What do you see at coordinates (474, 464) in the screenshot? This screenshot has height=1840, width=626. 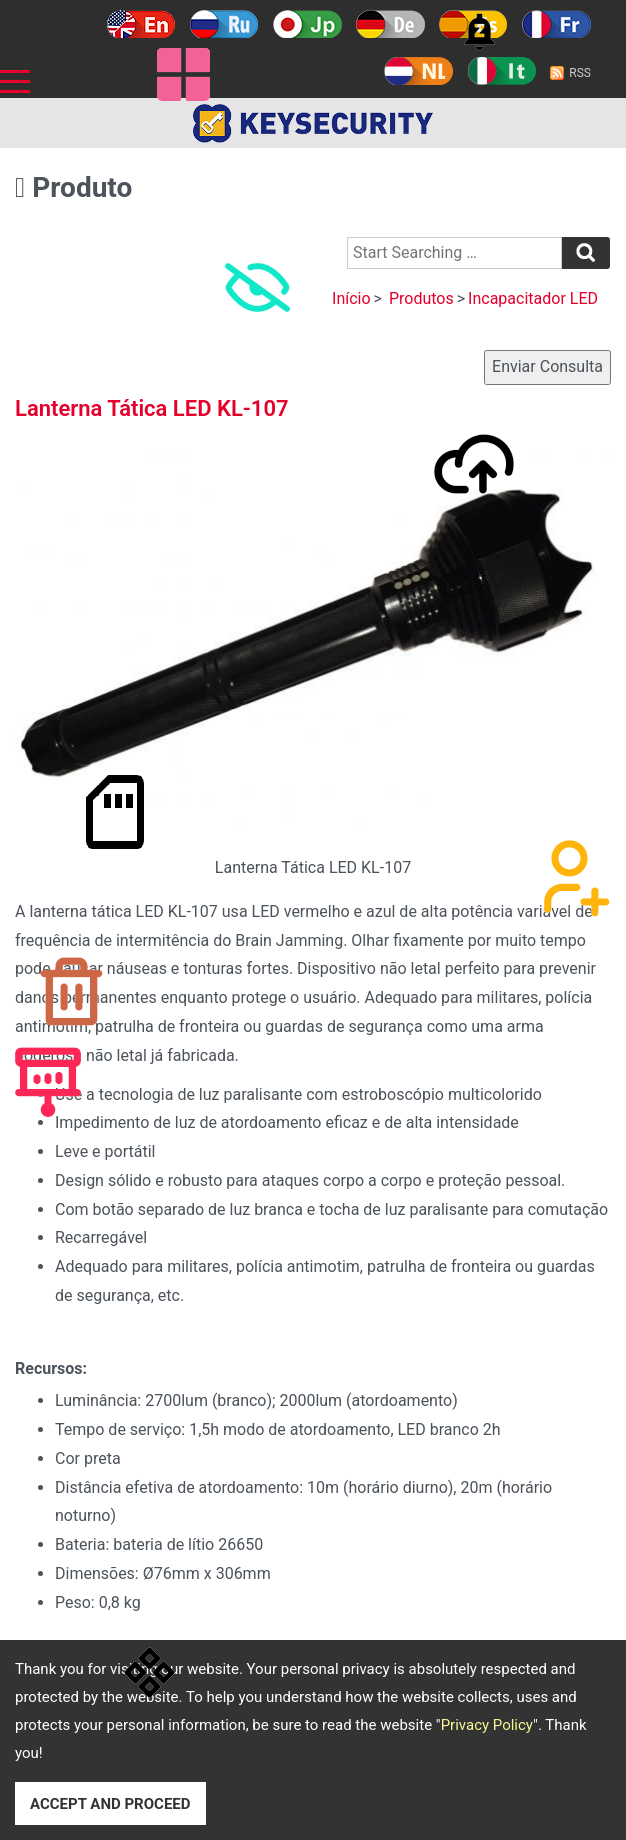 I see `upload file to cloud storage` at bounding box center [474, 464].